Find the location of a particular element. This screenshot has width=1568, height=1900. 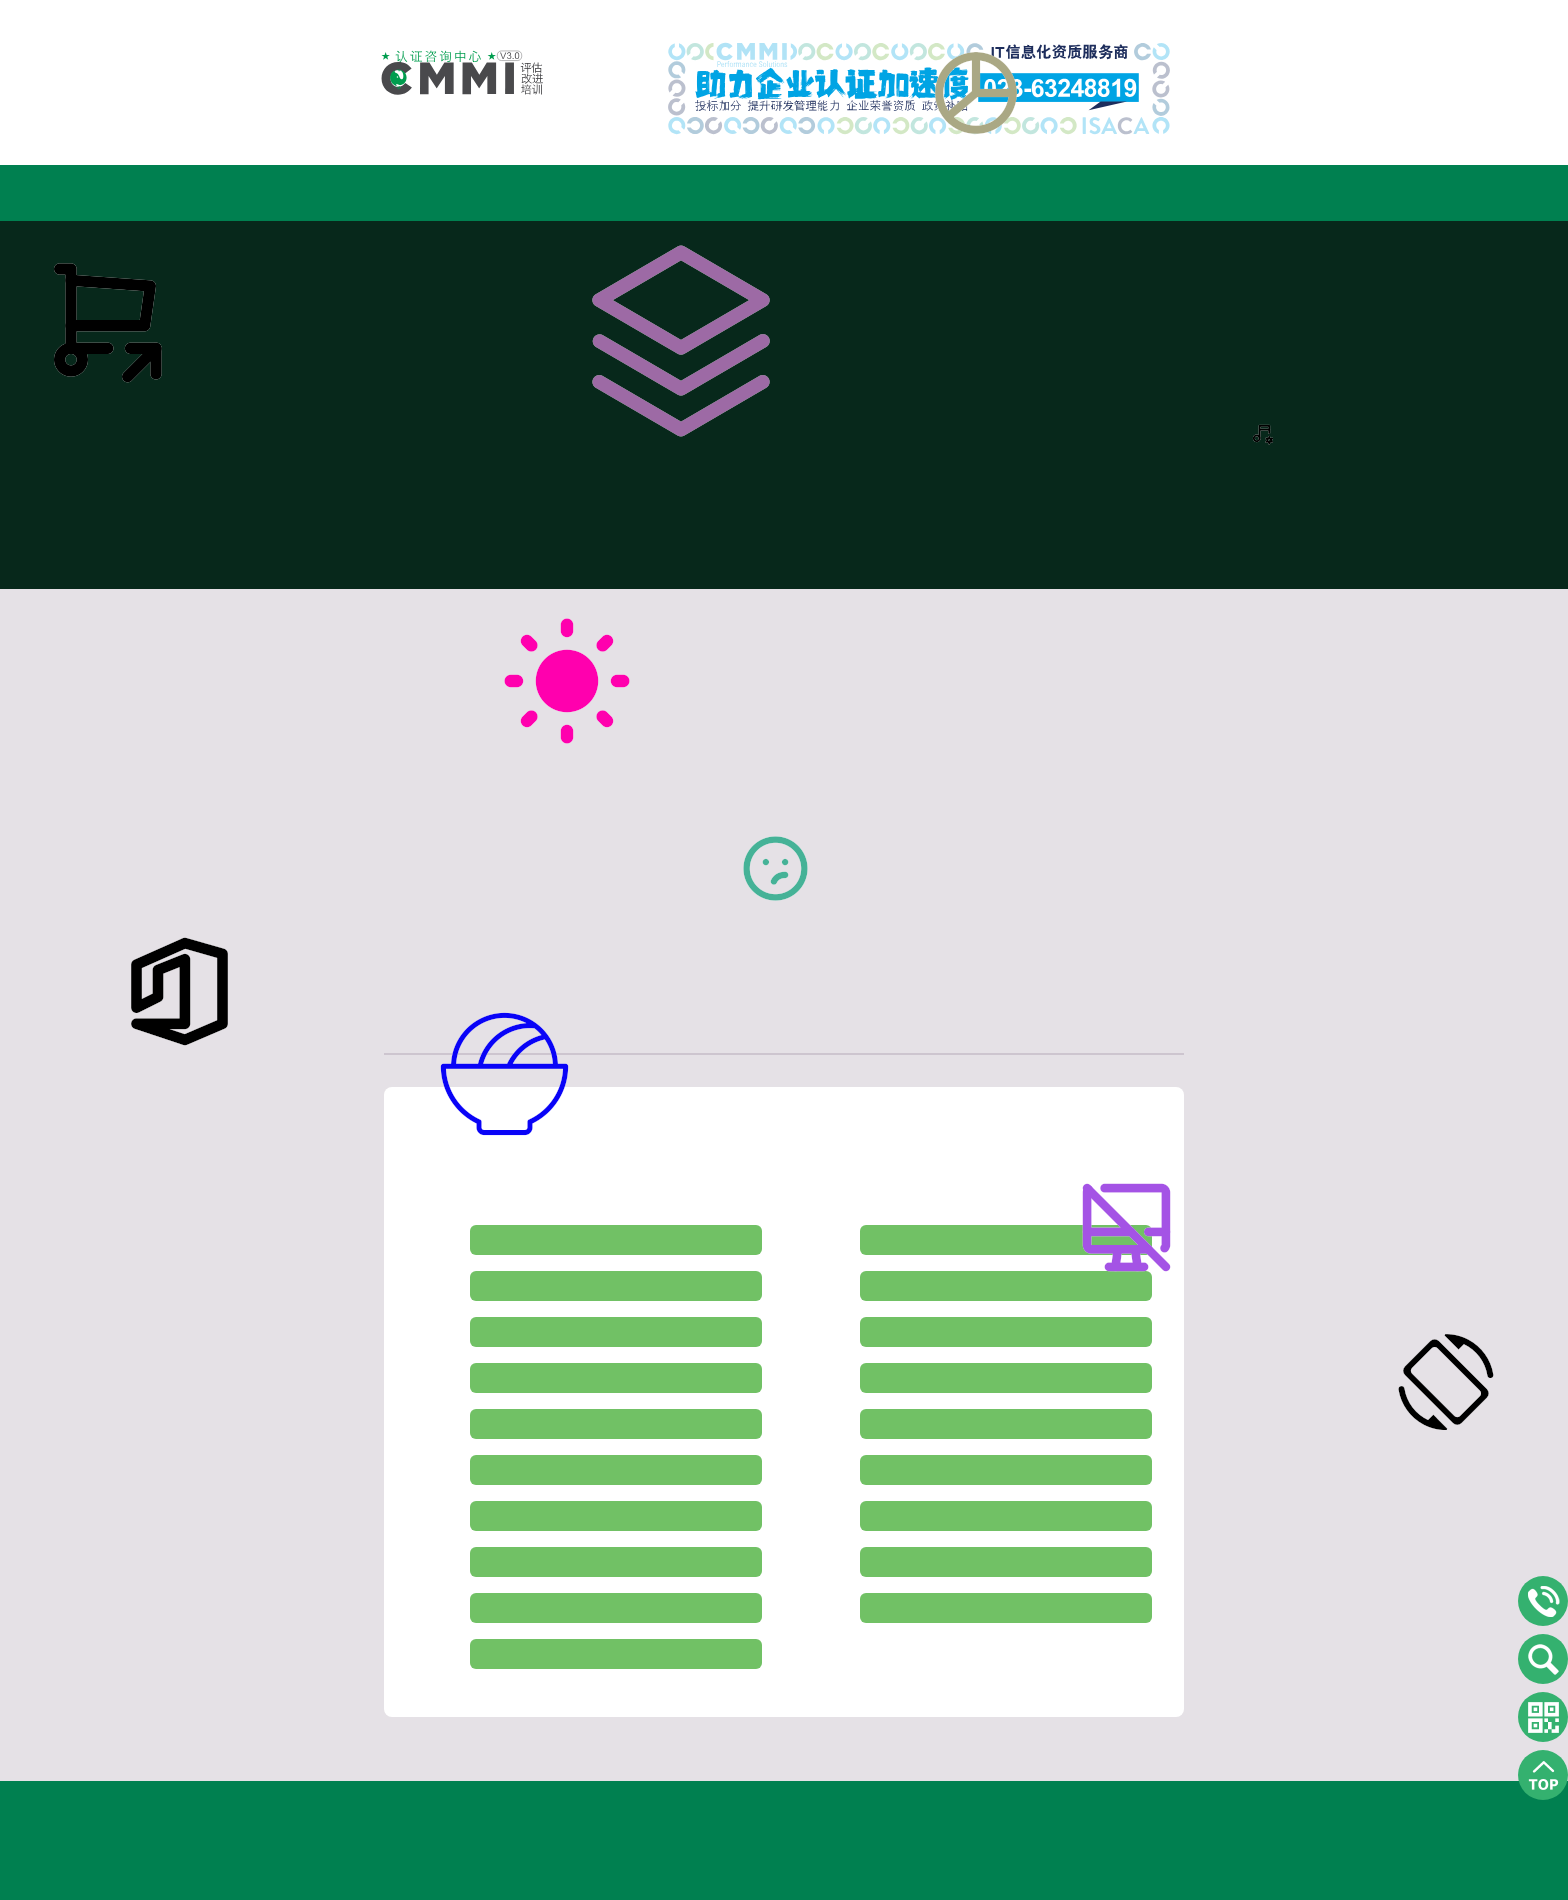

indicate user frustration or negative feedback is located at coordinates (775, 868).